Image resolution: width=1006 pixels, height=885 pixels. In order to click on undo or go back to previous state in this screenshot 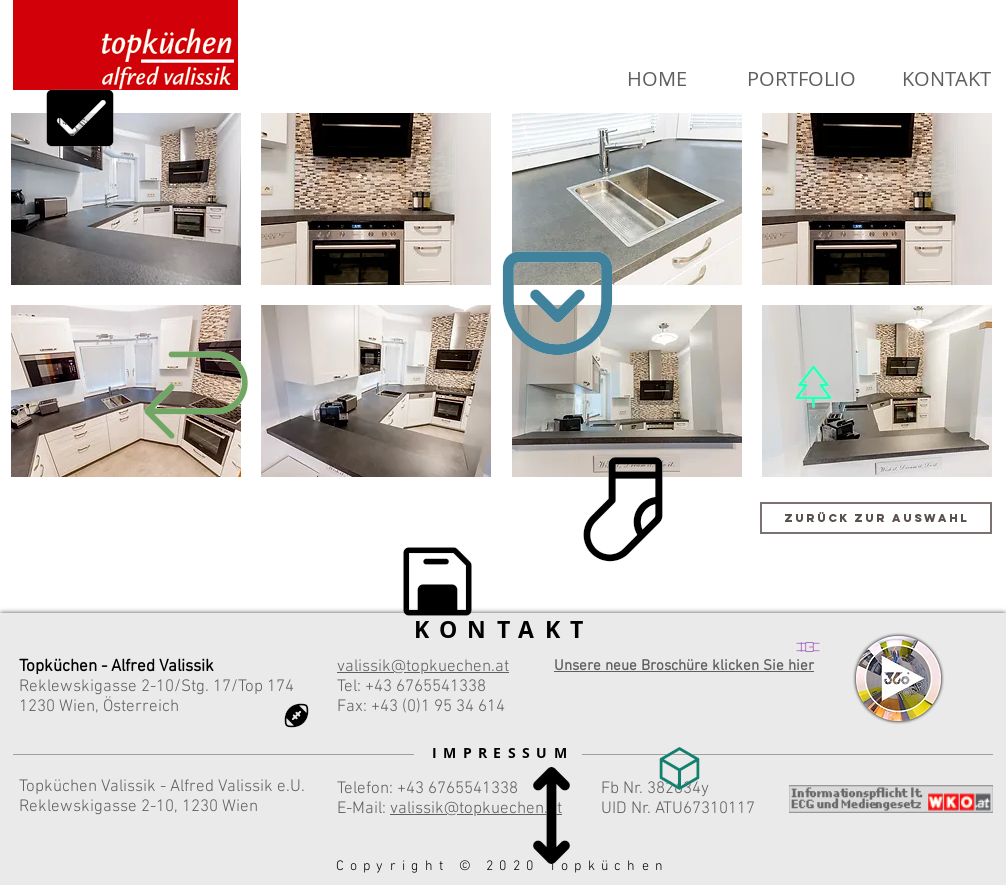, I will do `click(196, 391)`.